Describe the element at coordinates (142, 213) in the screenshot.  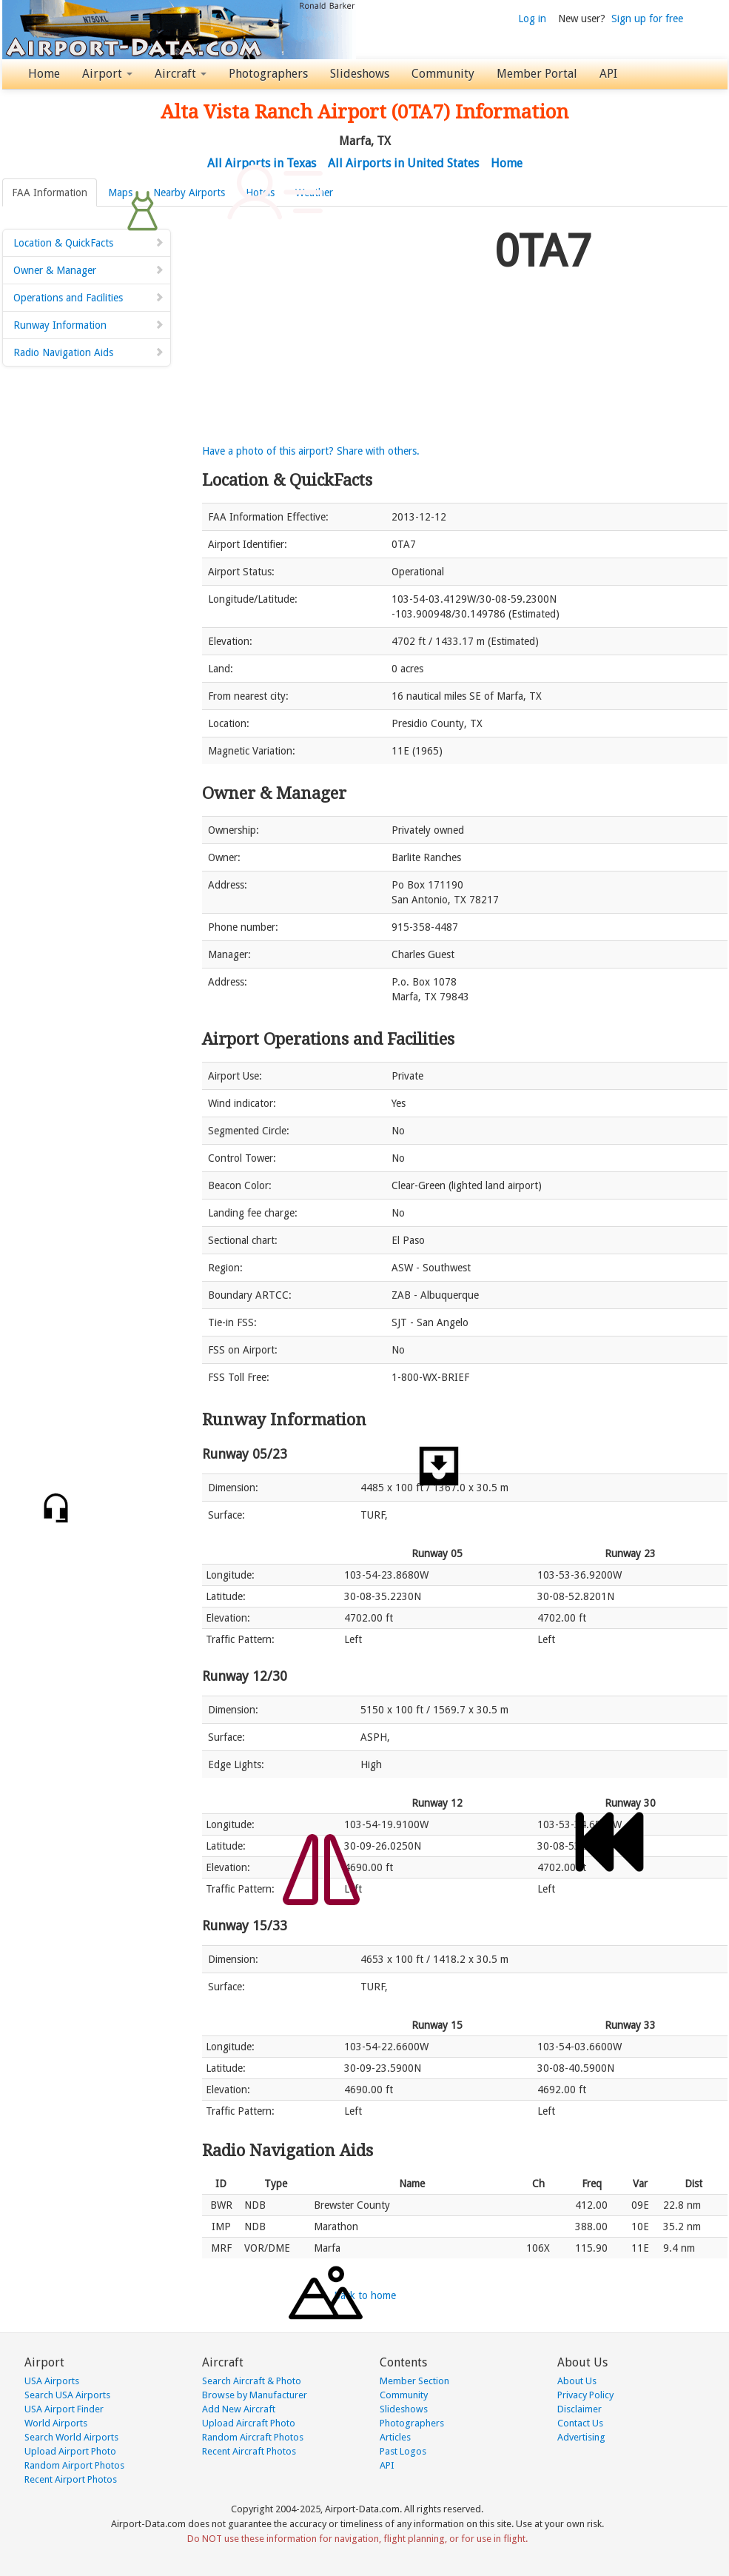
I see `browse women's clothing or dresses` at that location.